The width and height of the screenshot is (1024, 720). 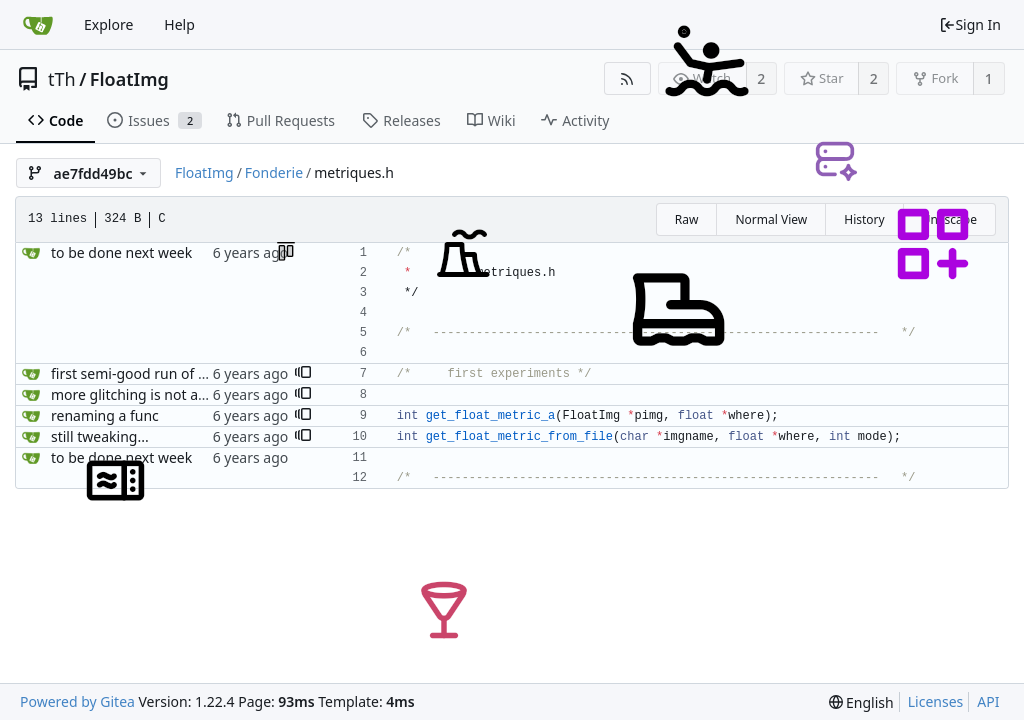 What do you see at coordinates (707, 63) in the screenshot?
I see `water polo sport activity` at bounding box center [707, 63].